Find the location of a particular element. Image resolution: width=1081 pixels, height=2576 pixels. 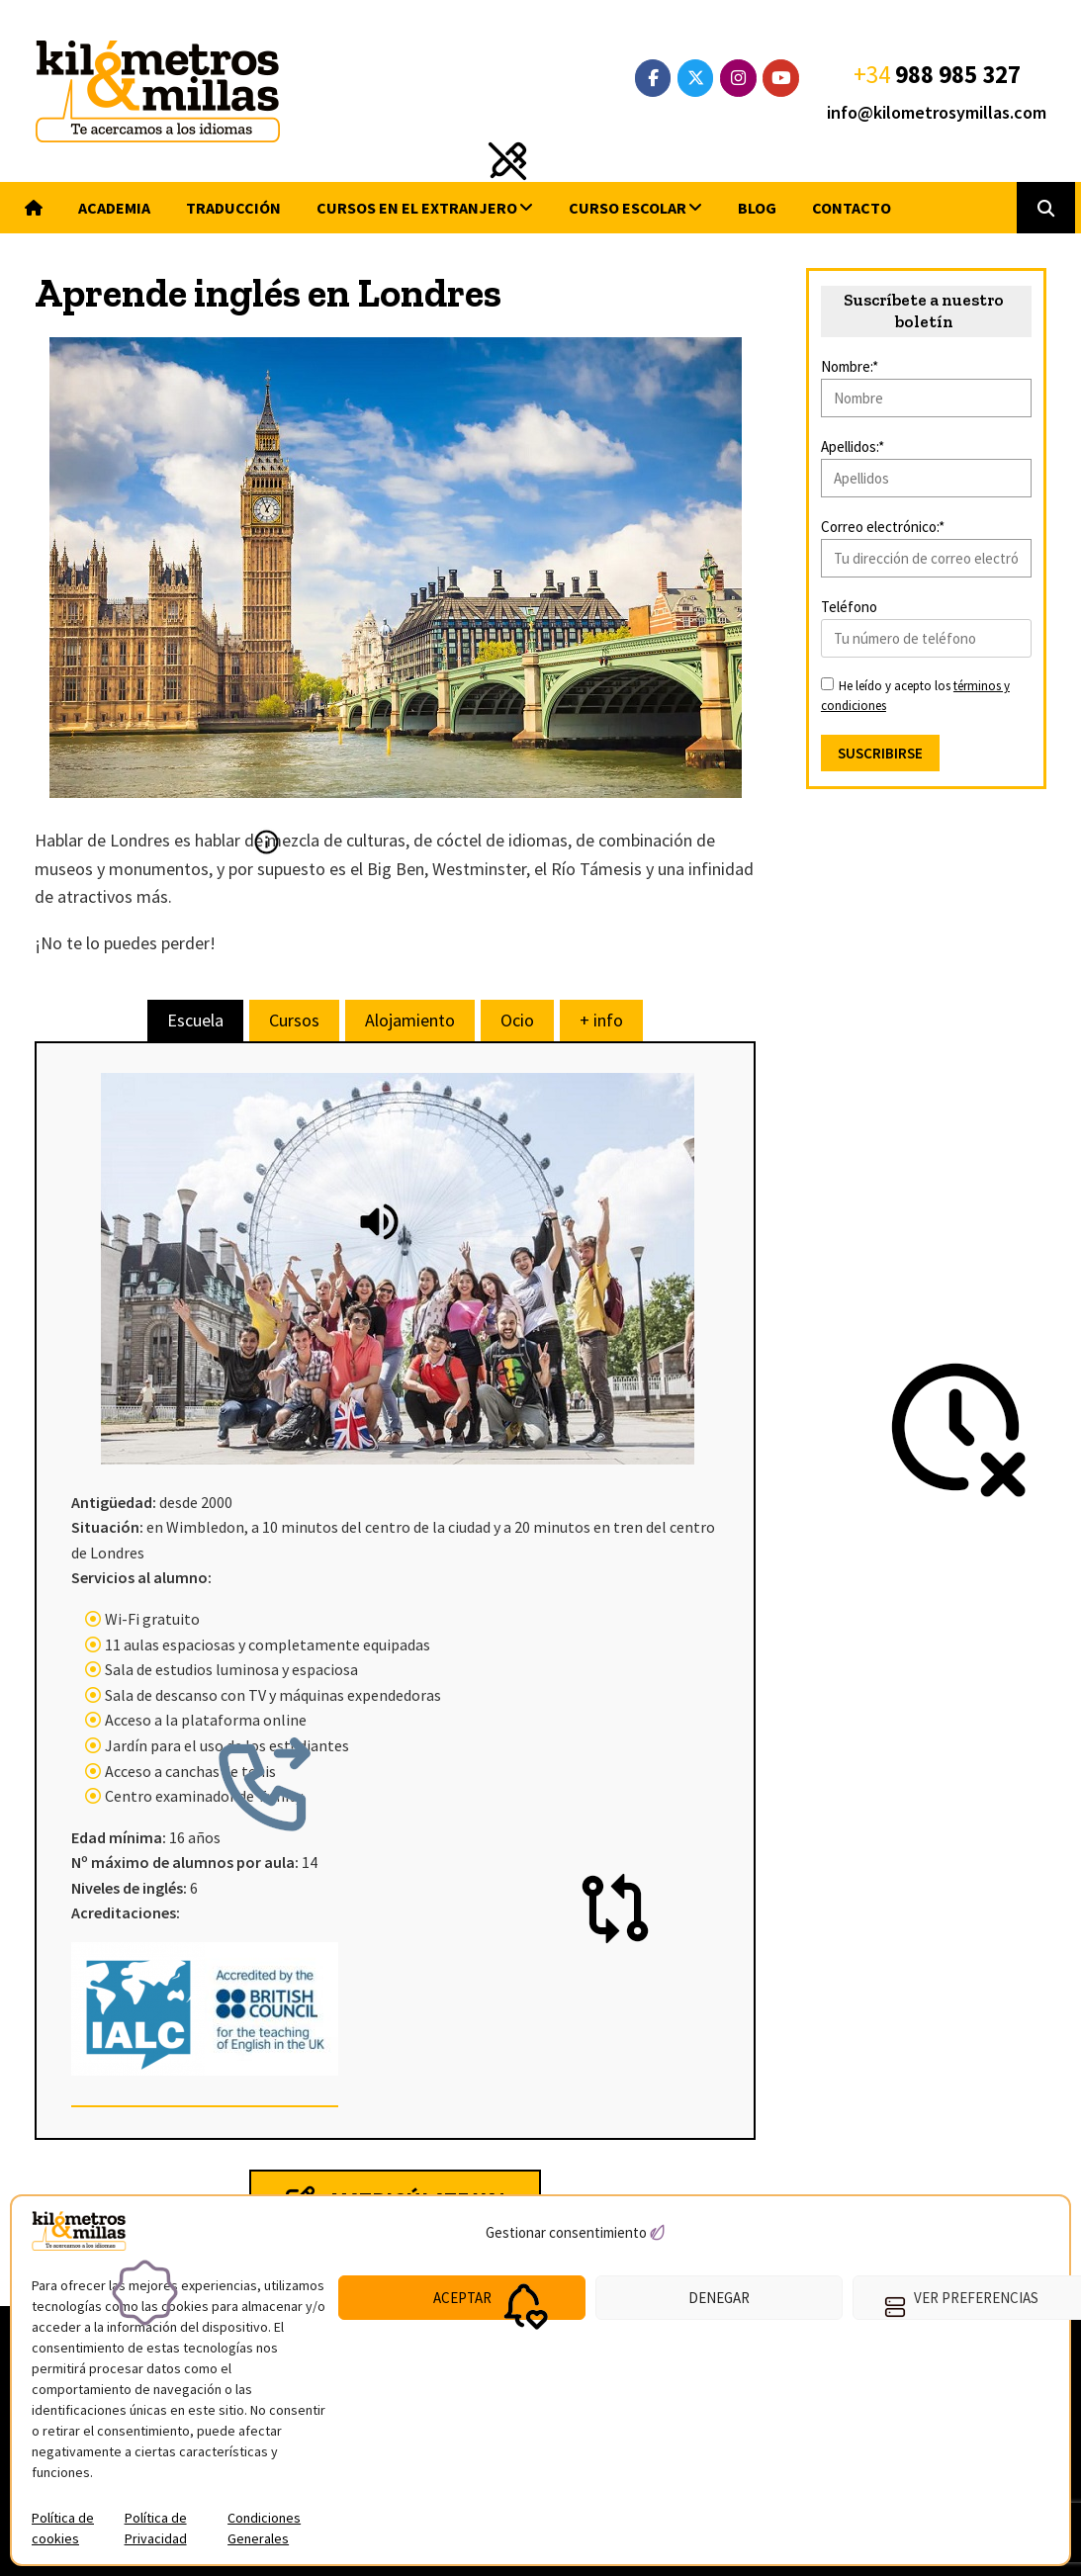

indicates a verified or certified status is located at coordinates (144, 2292).